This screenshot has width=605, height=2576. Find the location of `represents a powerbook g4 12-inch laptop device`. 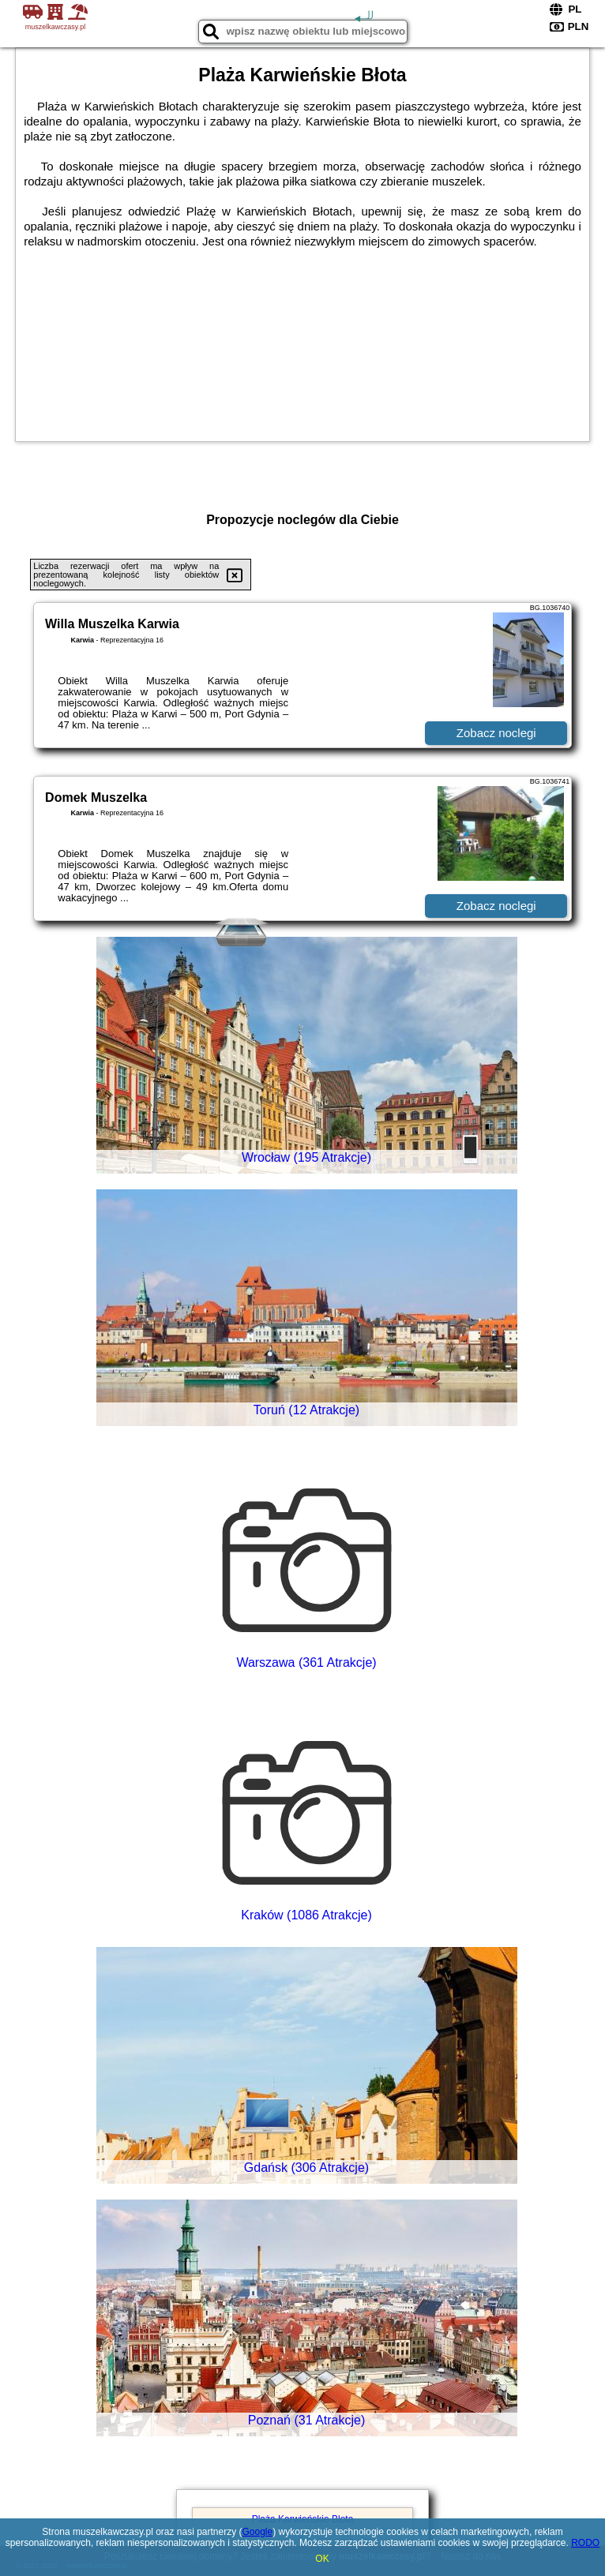

represents a powerbook g4 12-inch laptop device is located at coordinates (267, 2112).